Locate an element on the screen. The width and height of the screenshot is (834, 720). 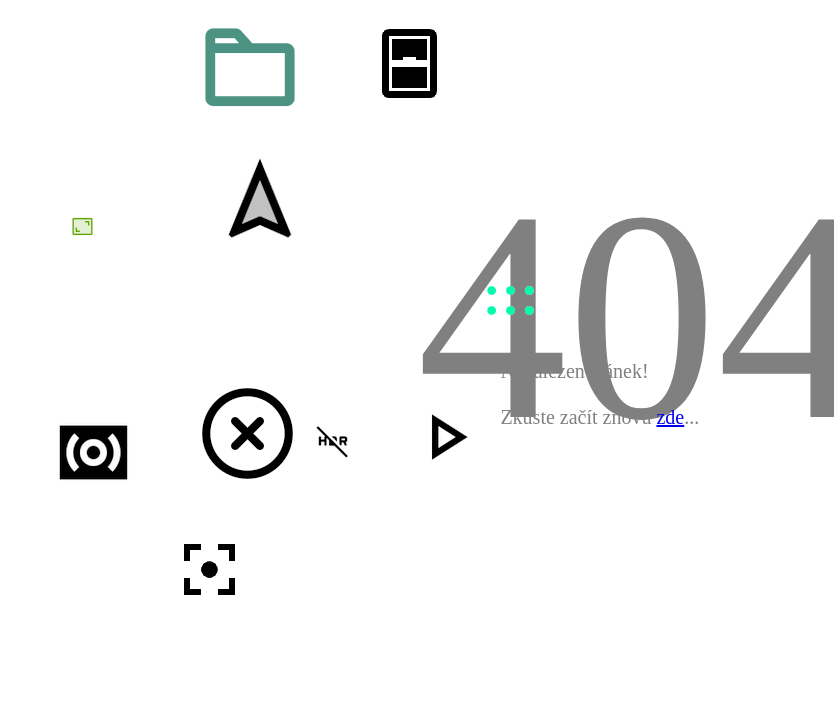
play media content is located at coordinates (445, 437).